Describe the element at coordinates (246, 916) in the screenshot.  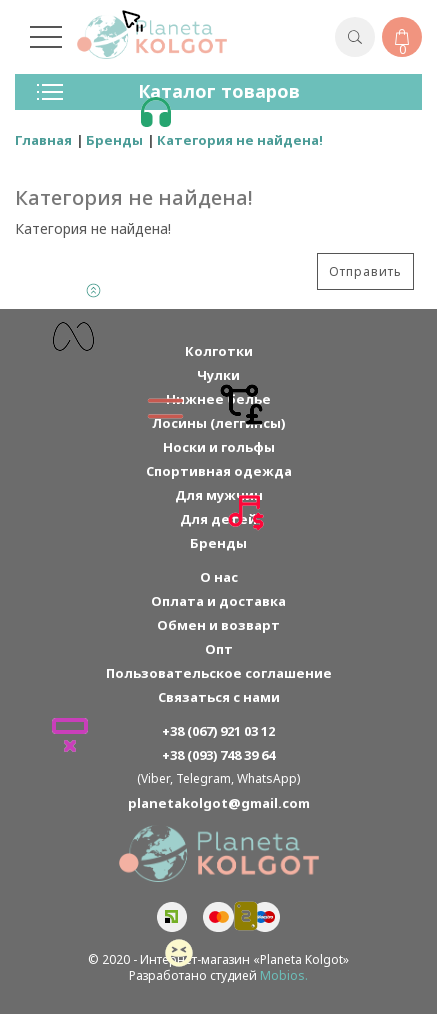
I see `a playing card showing the number 2` at that location.